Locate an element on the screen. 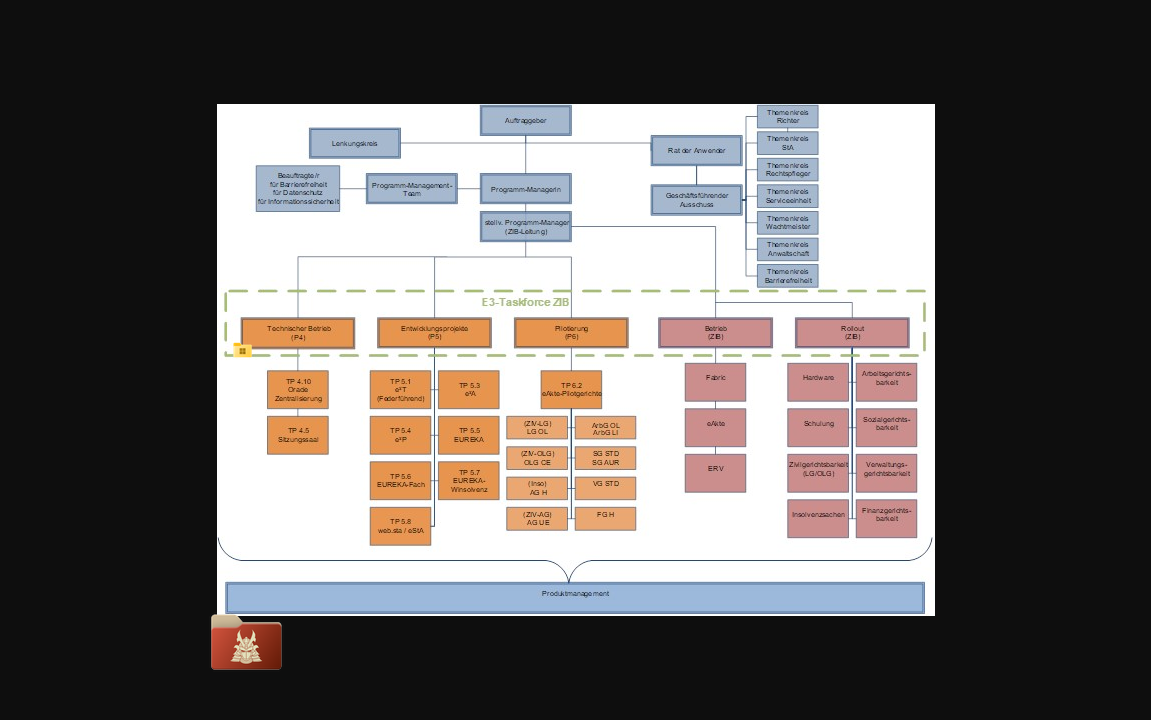 Image resolution: width=1151 pixels, height=720 pixels. open windows system folder is located at coordinates (242, 350).